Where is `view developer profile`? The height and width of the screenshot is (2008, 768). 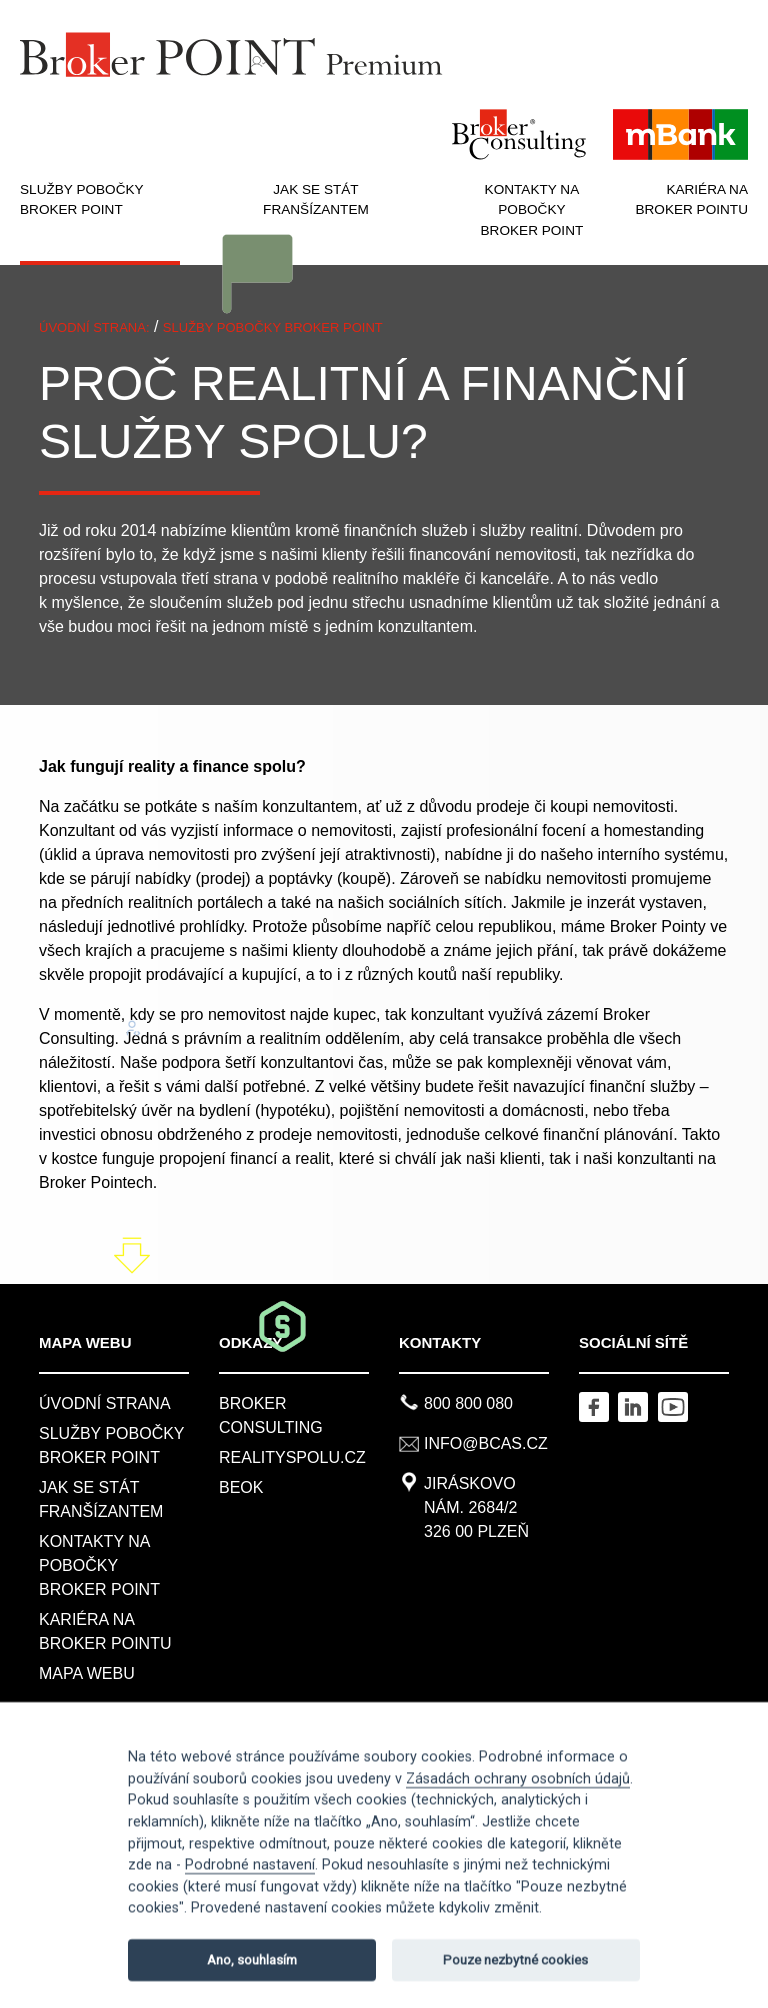 view developer profile is located at coordinates (132, 1028).